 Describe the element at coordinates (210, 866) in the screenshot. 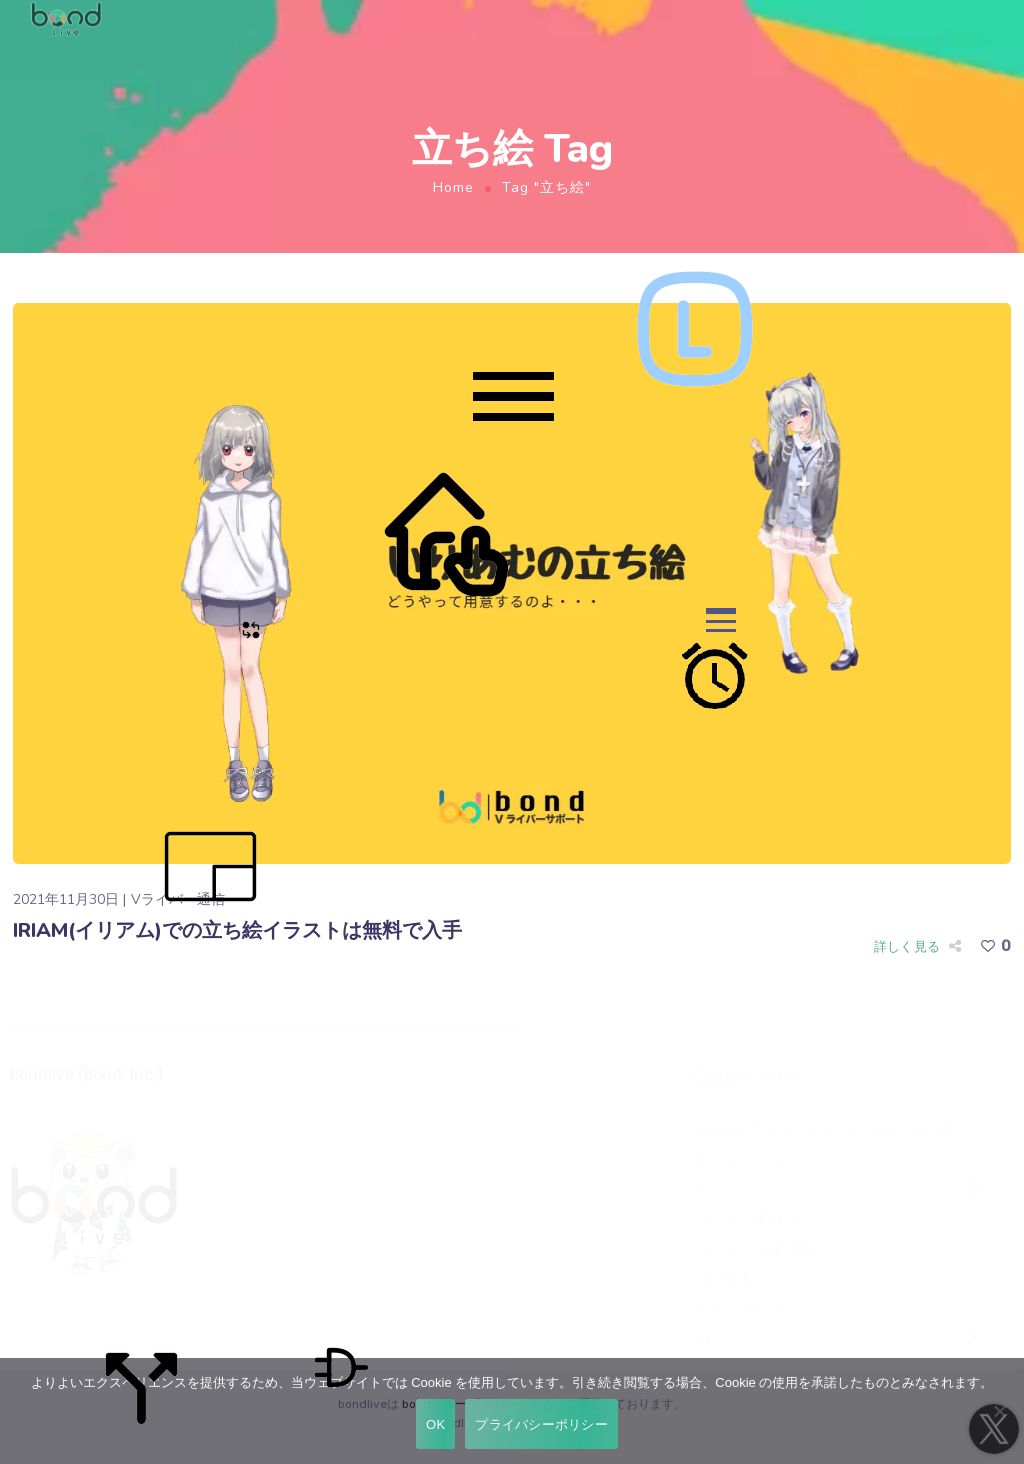

I see `enable picture-in-picture mode` at that location.